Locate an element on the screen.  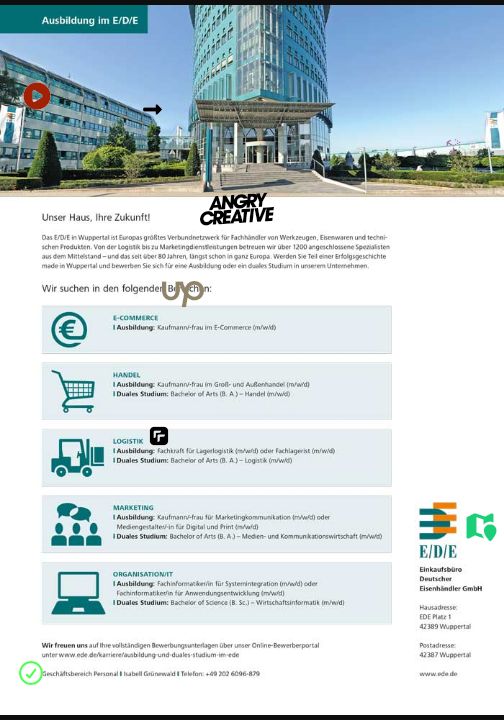
proceed to the next step is located at coordinates (152, 109).